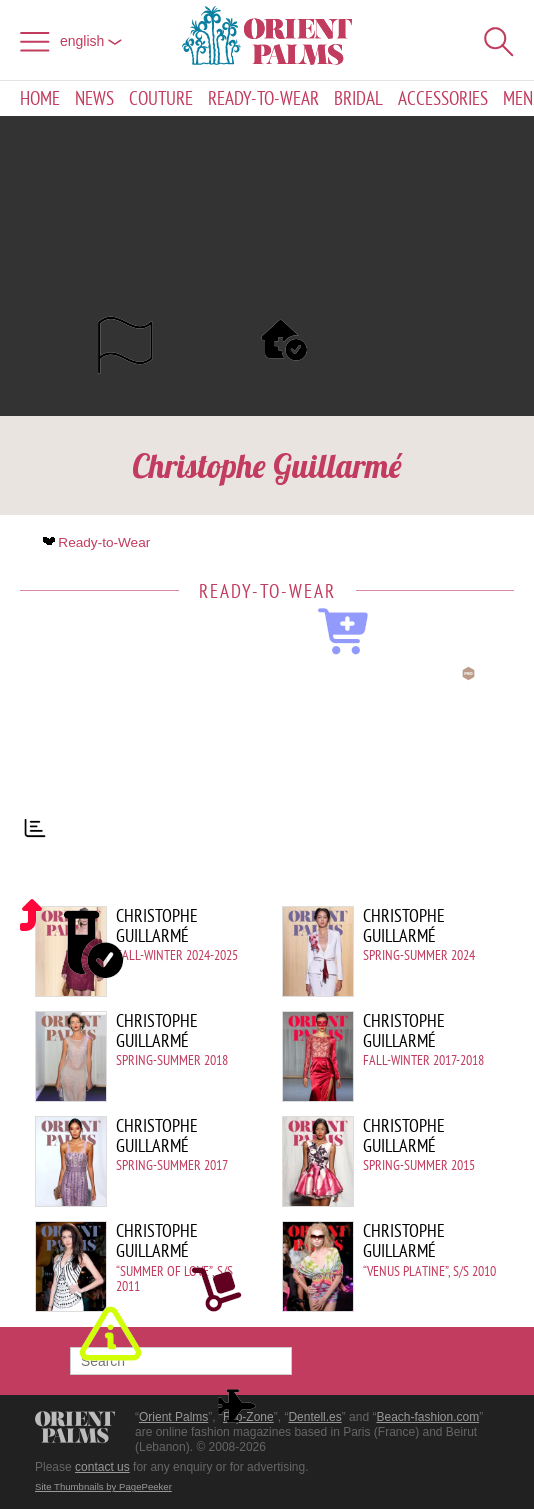  What do you see at coordinates (35, 828) in the screenshot?
I see `view analytics or statistics` at bounding box center [35, 828].